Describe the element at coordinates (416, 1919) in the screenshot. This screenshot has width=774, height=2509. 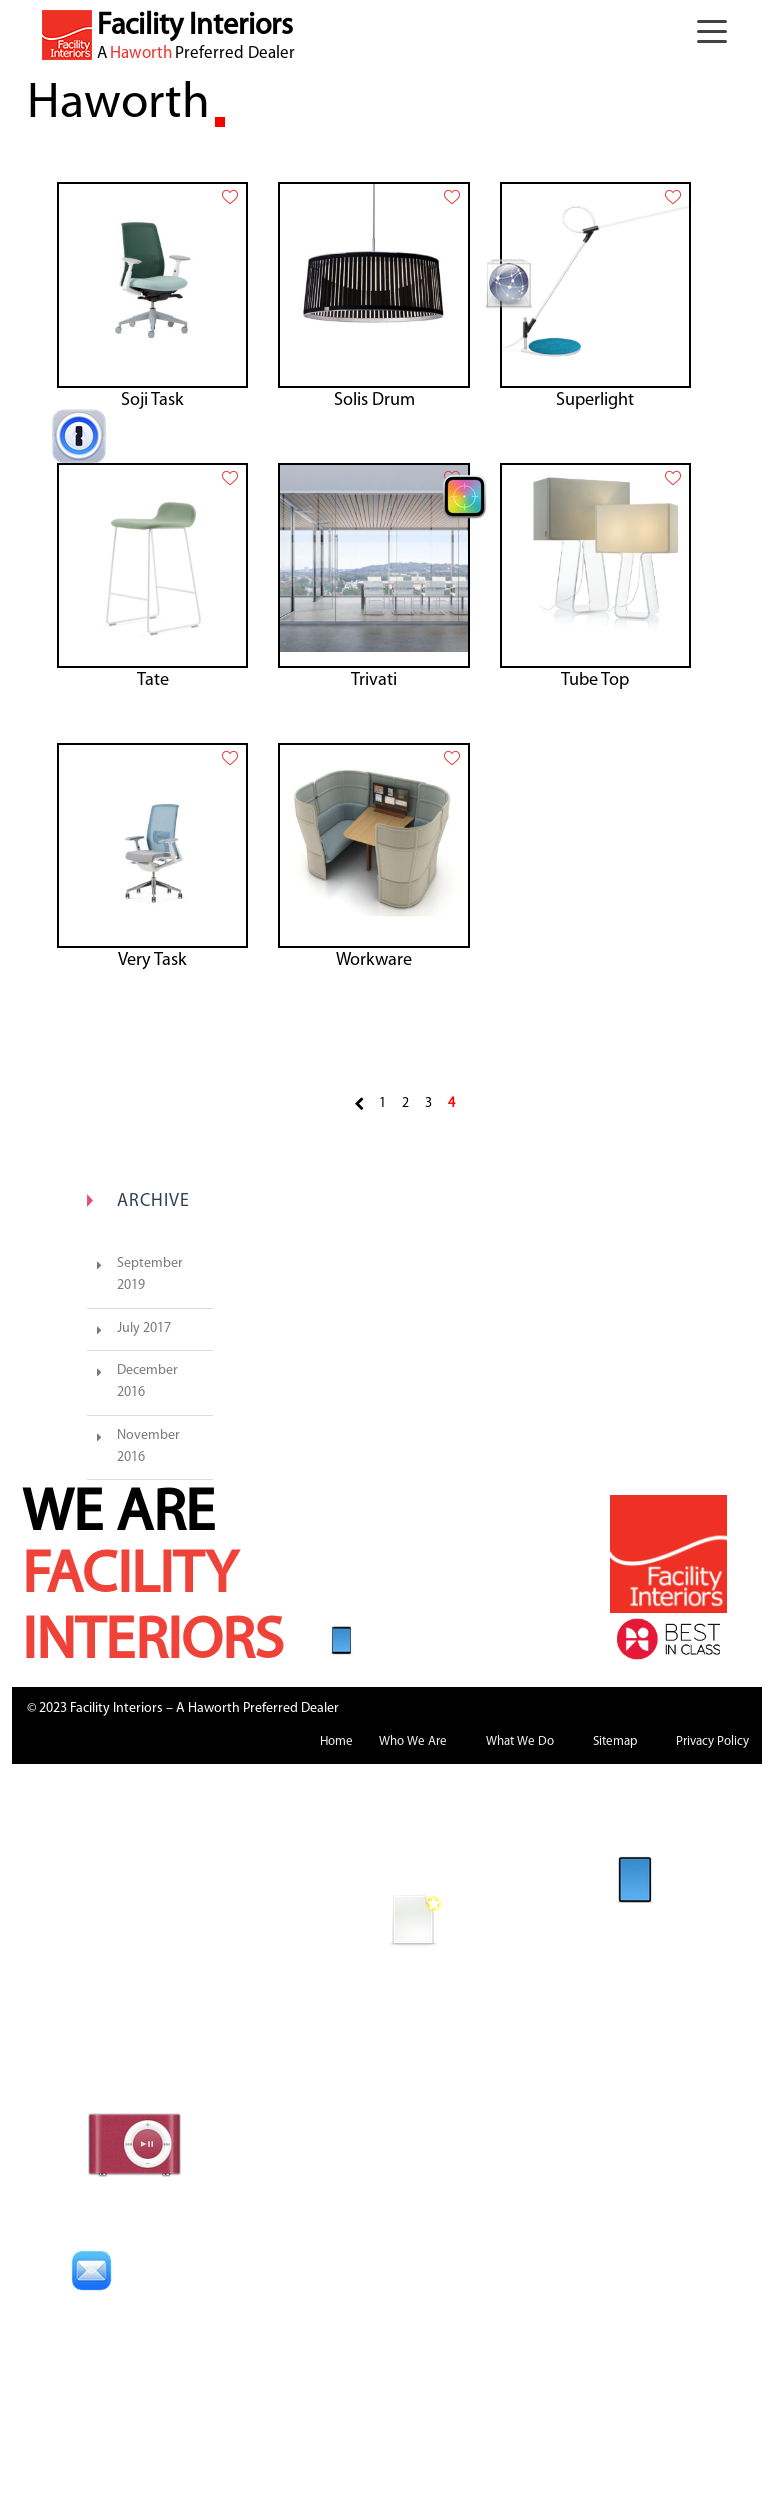
I see `create a new document` at that location.